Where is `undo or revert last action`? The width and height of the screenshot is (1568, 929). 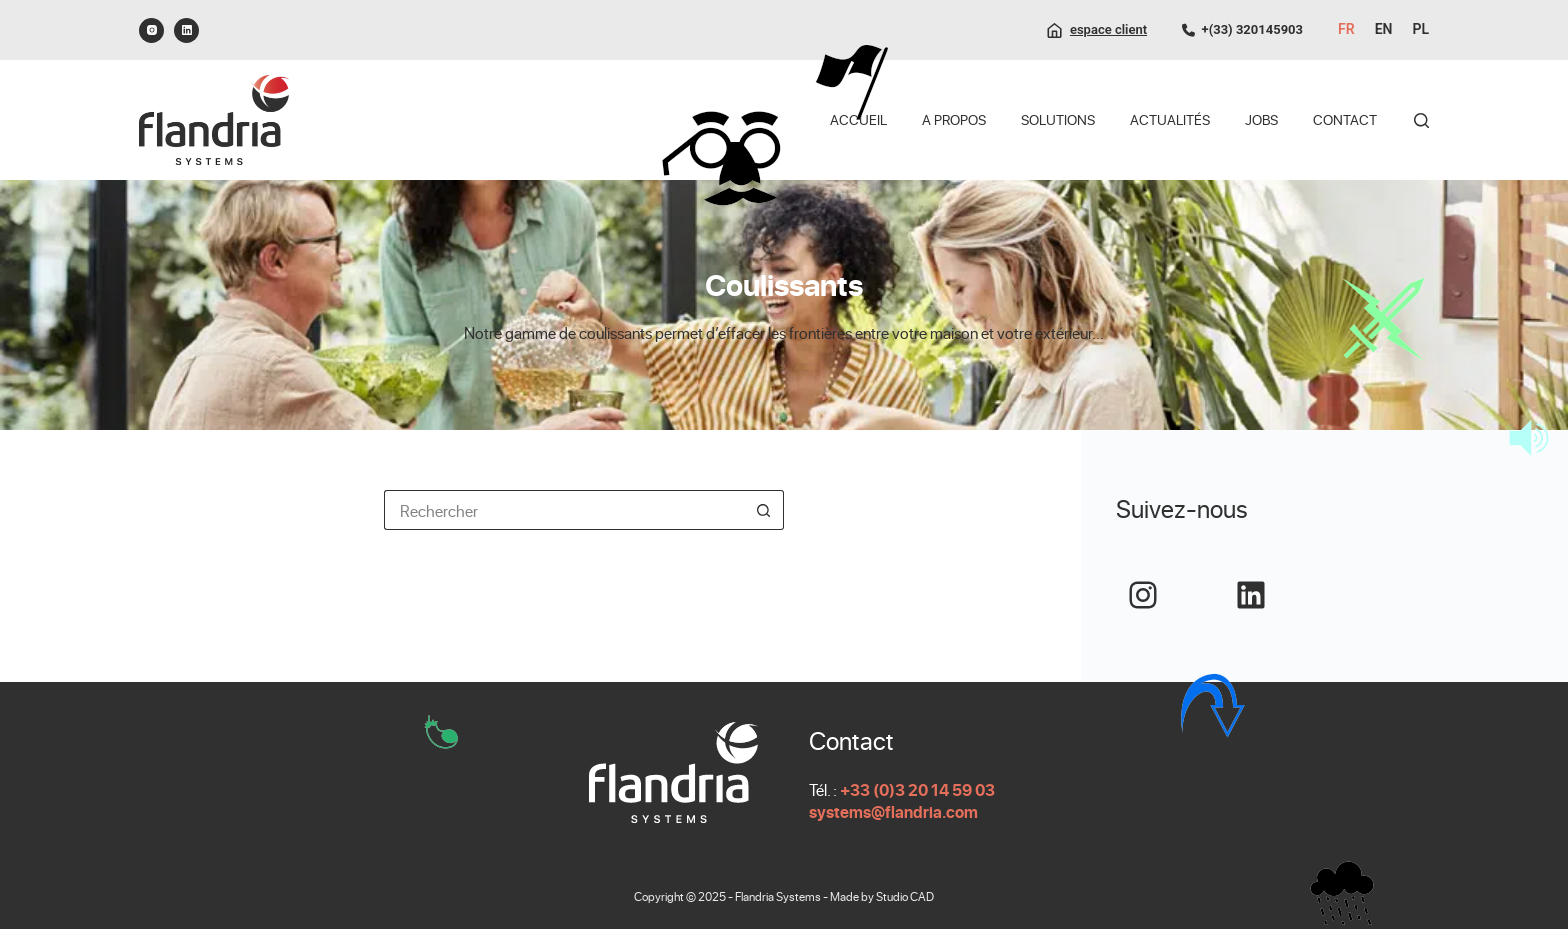
undo or revert last action is located at coordinates (1212, 705).